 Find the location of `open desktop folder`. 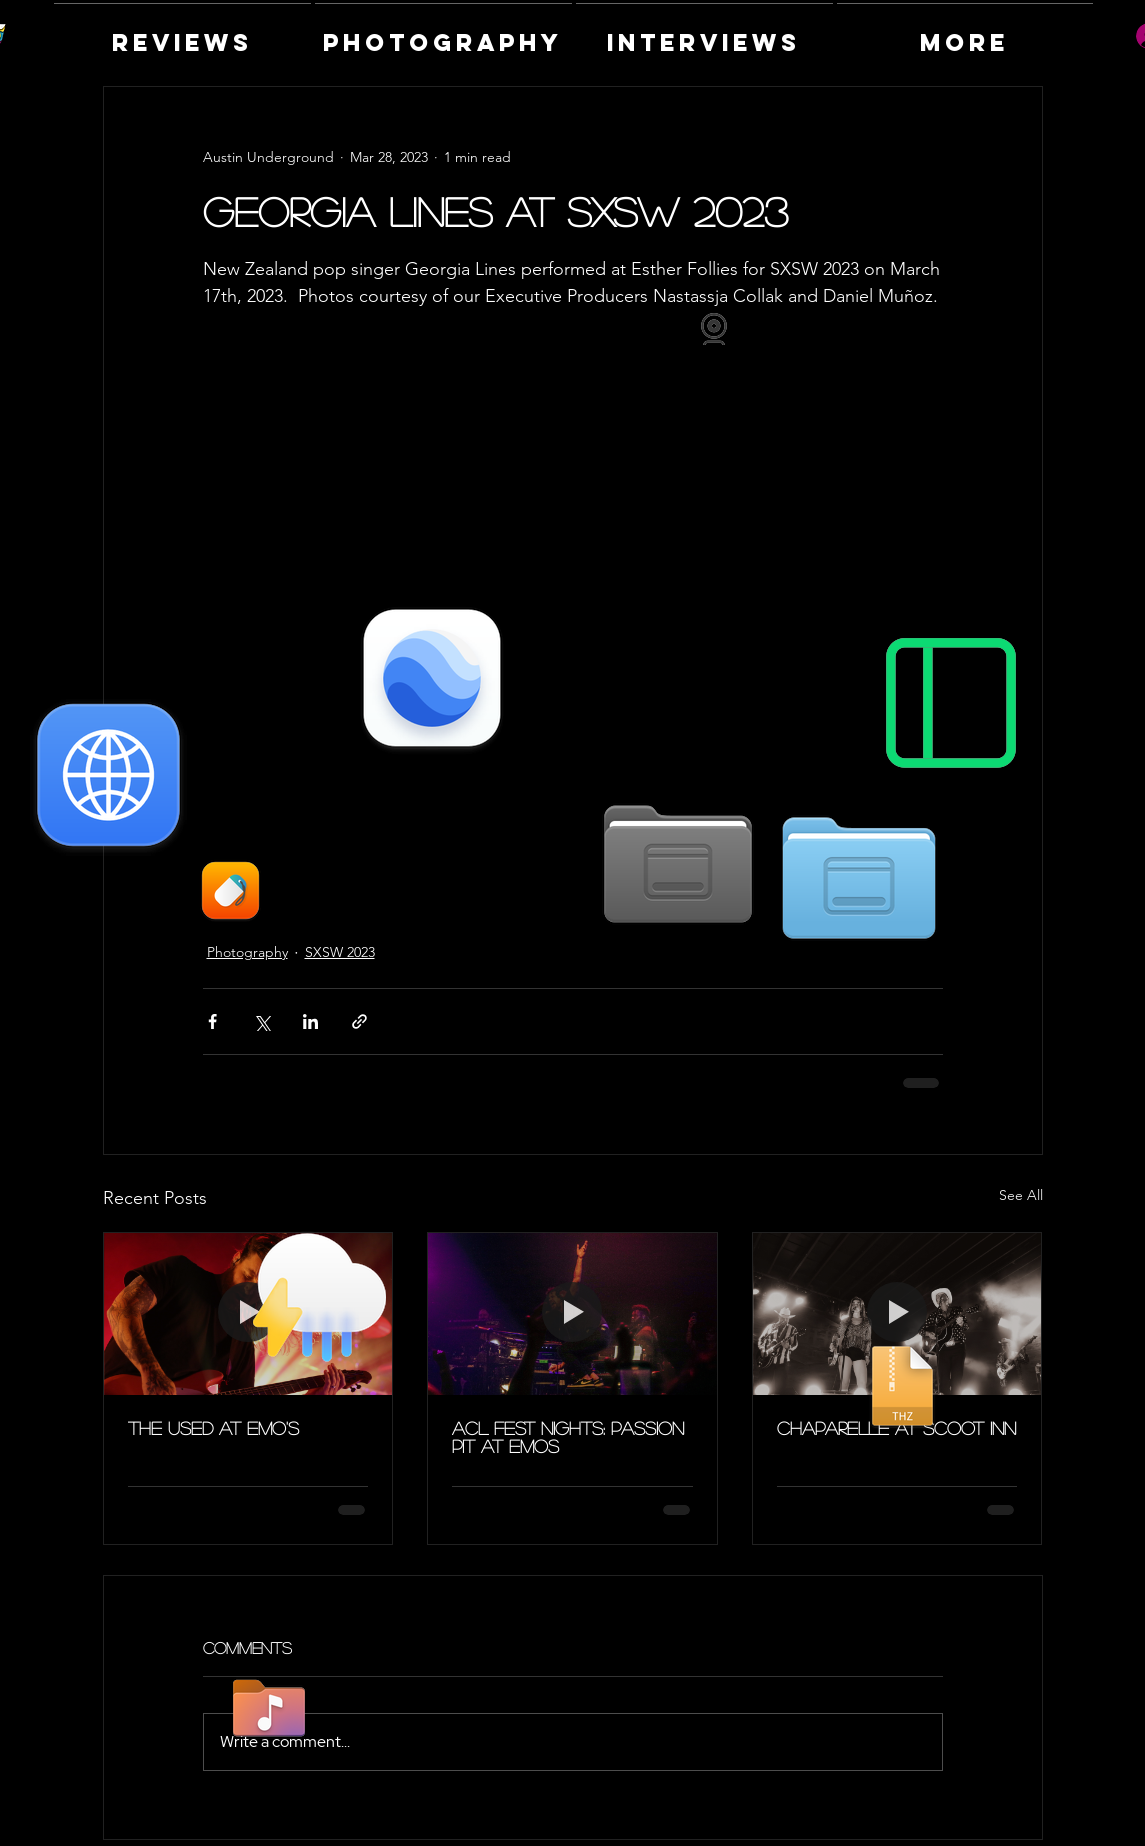

open desktop folder is located at coordinates (678, 864).